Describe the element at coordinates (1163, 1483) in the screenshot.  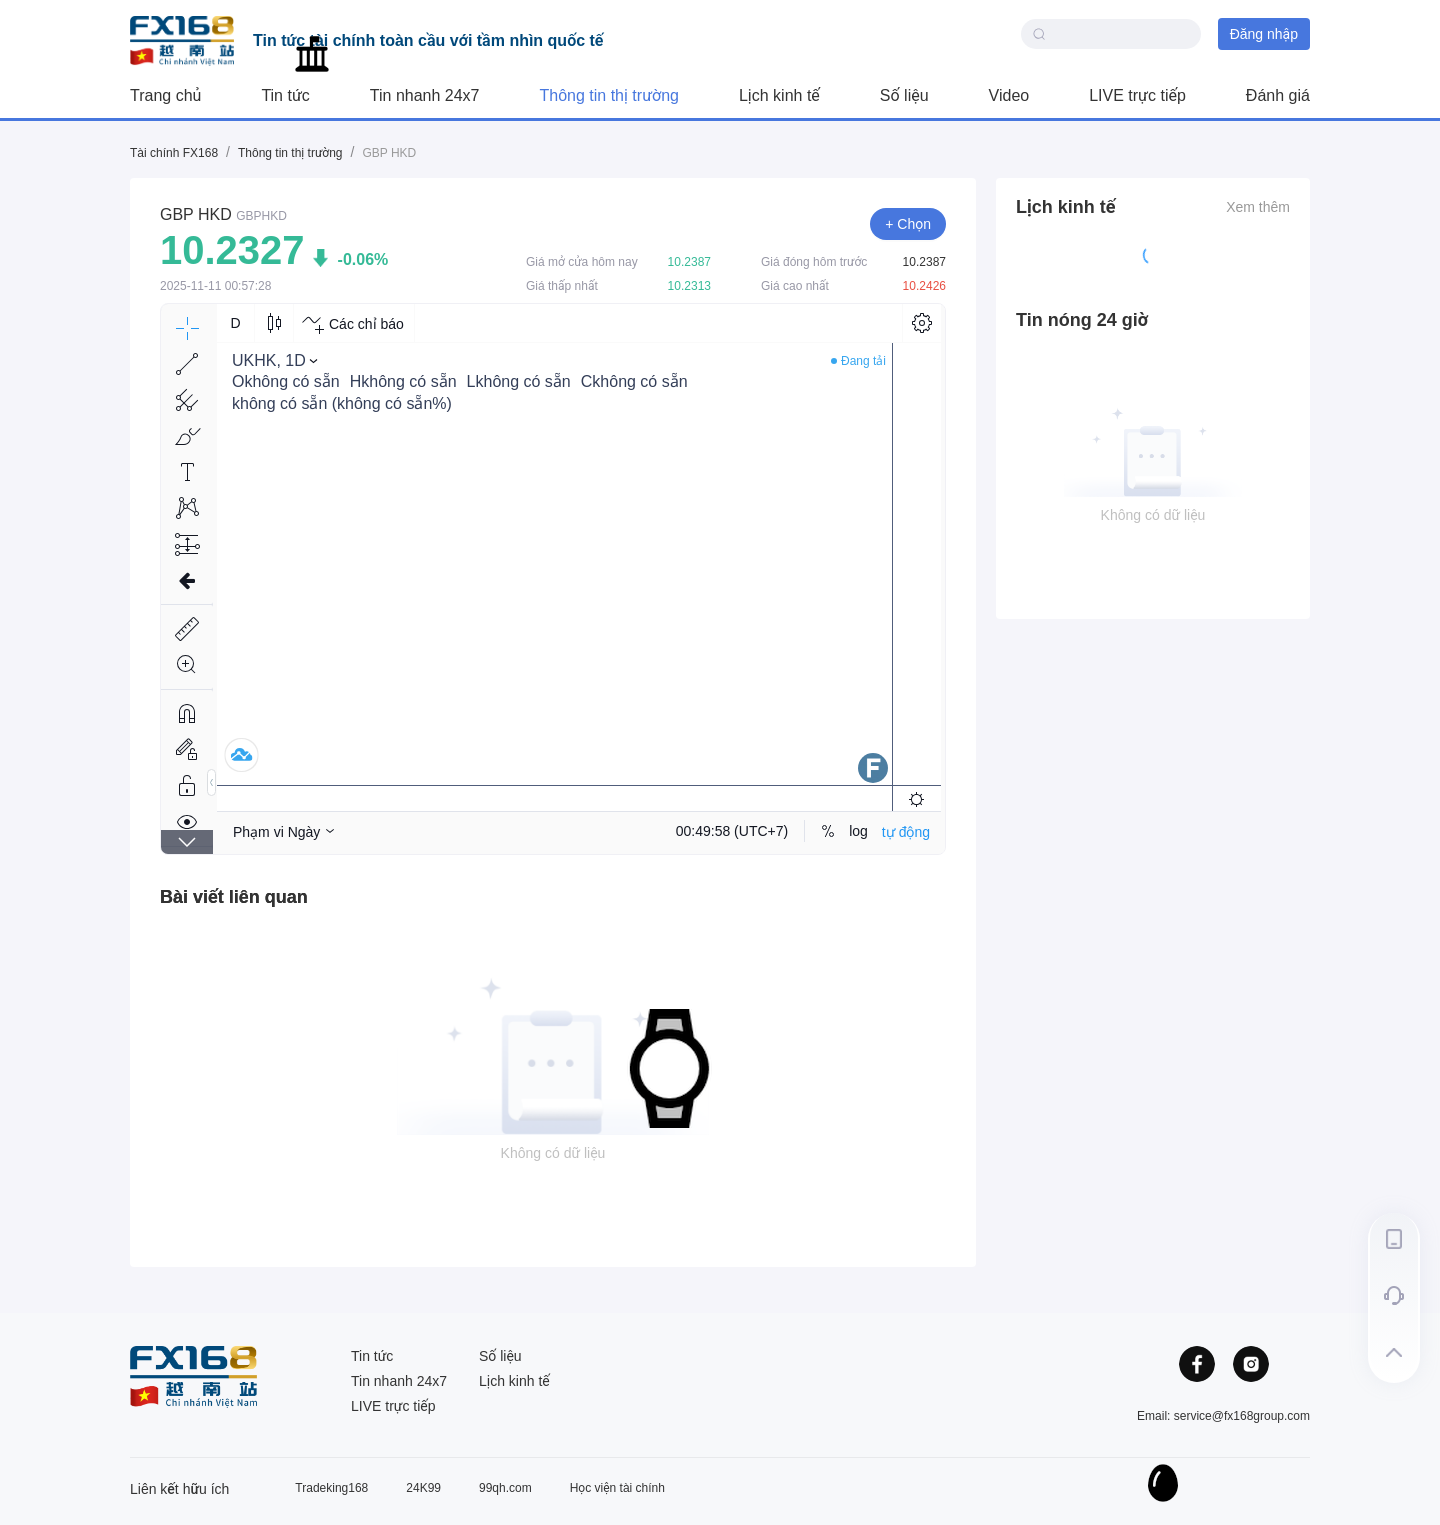
I see `indicates food or breakfast-related content` at that location.